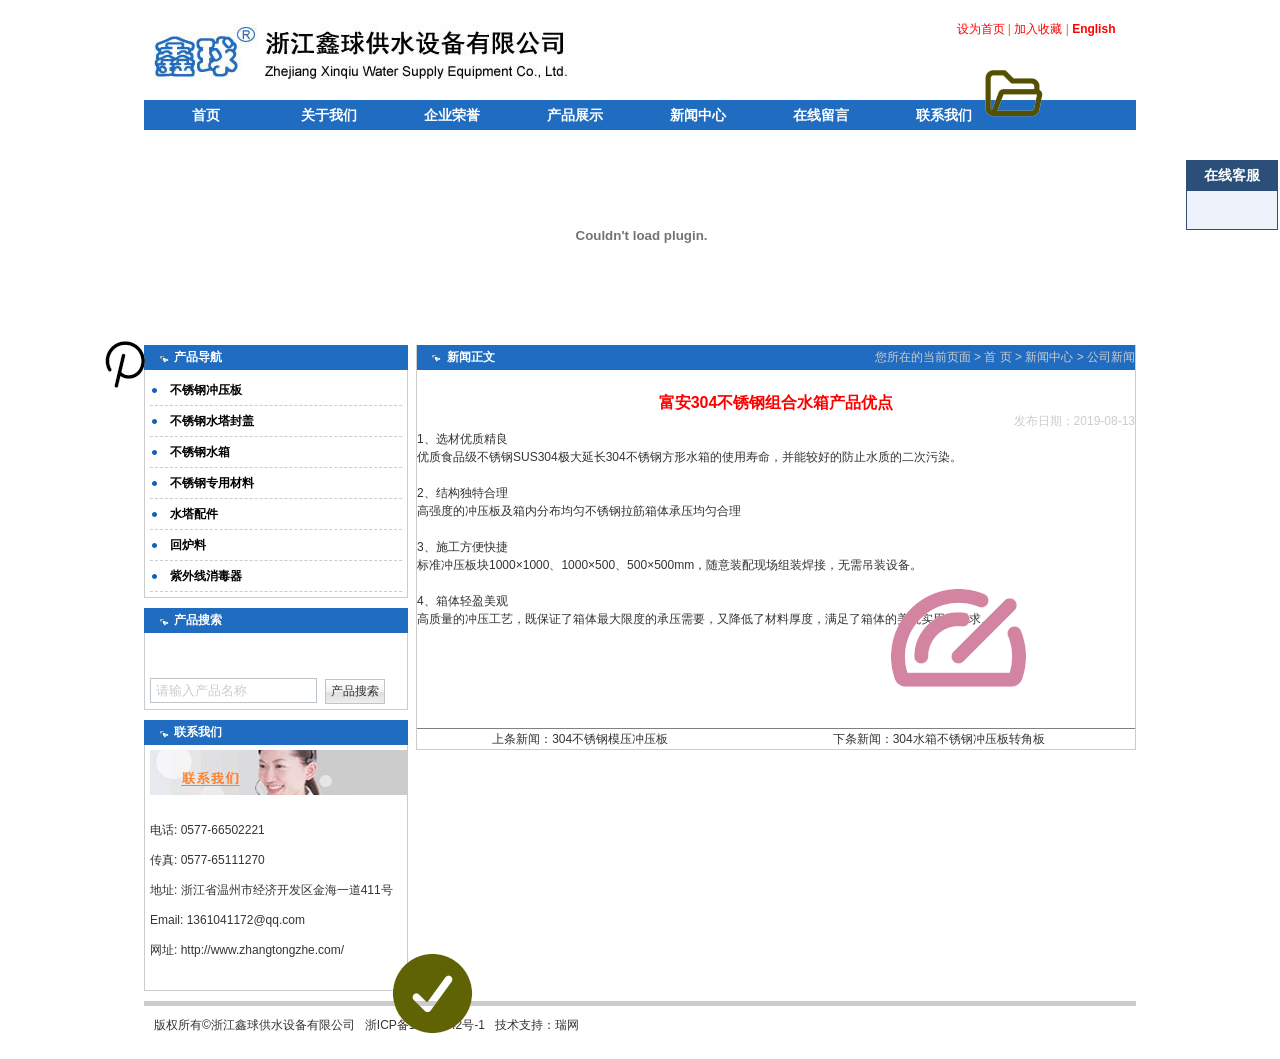 Image resolution: width=1280 pixels, height=1059 pixels. What do you see at coordinates (432, 993) in the screenshot?
I see `indicates successful completion of an action` at bounding box center [432, 993].